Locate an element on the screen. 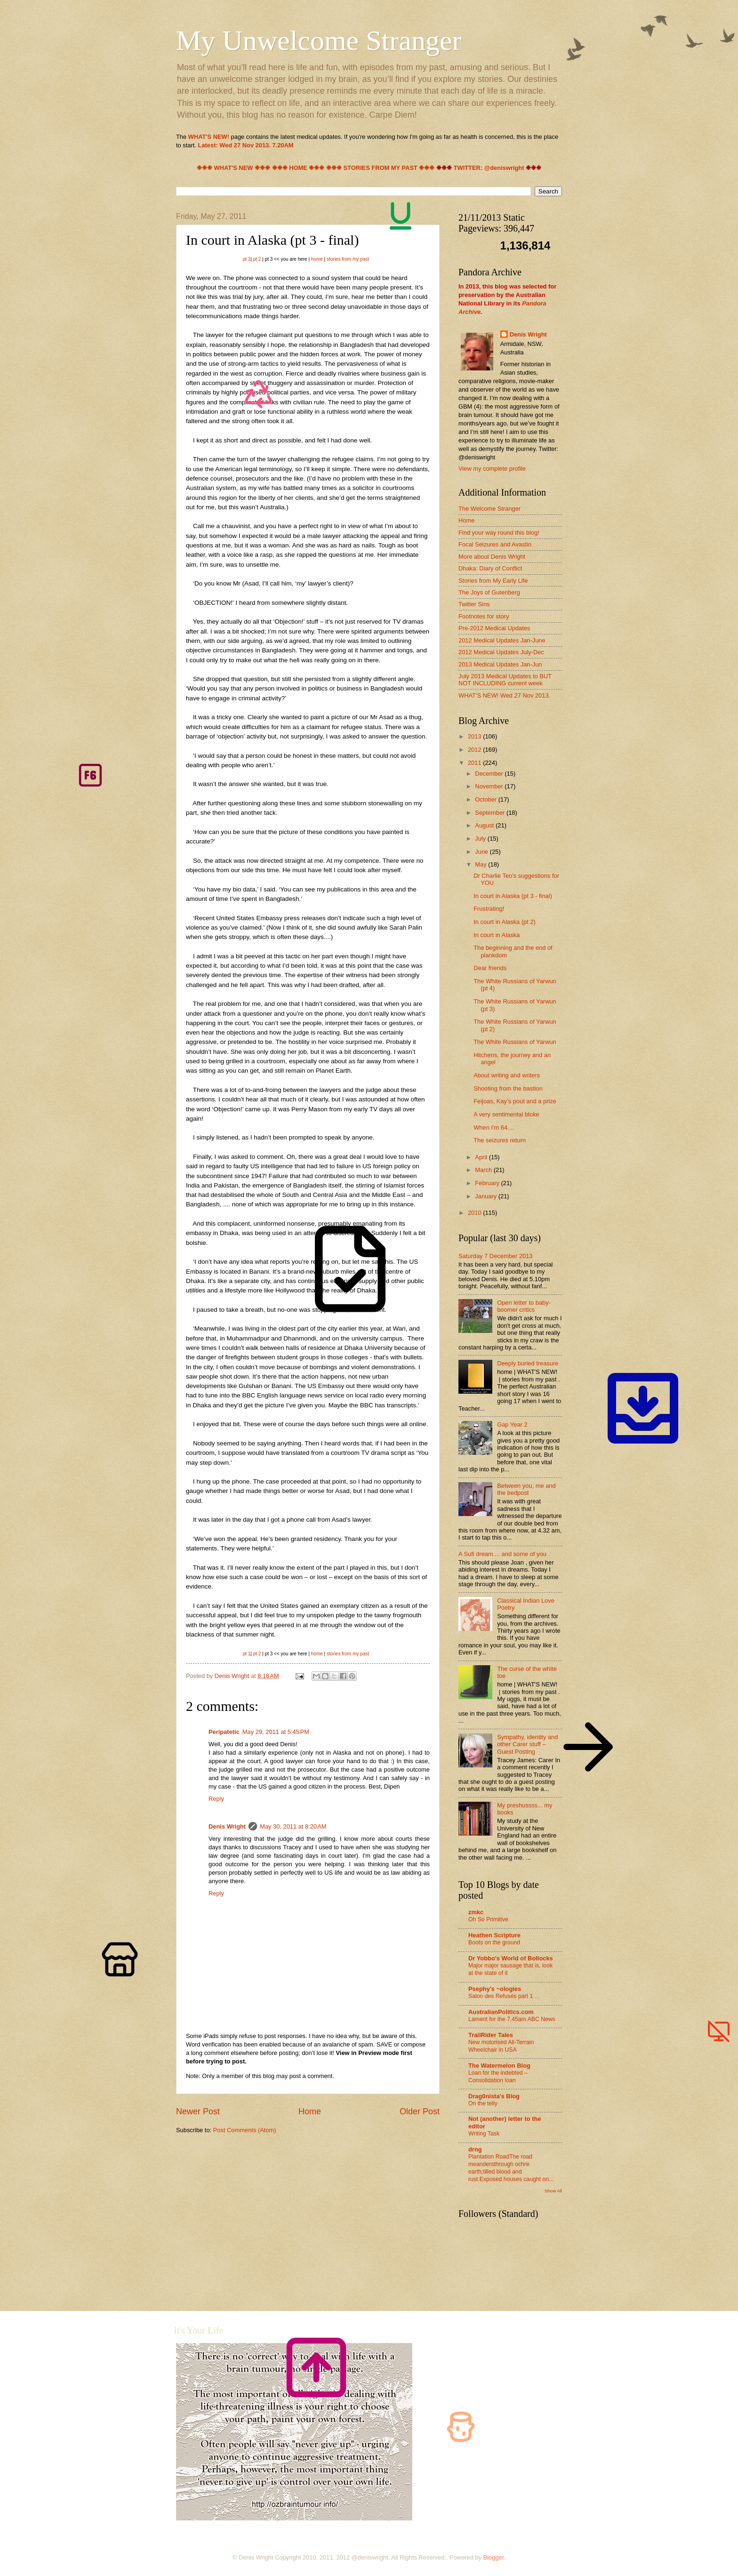  browse or open the store is located at coordinates (120, 1960).